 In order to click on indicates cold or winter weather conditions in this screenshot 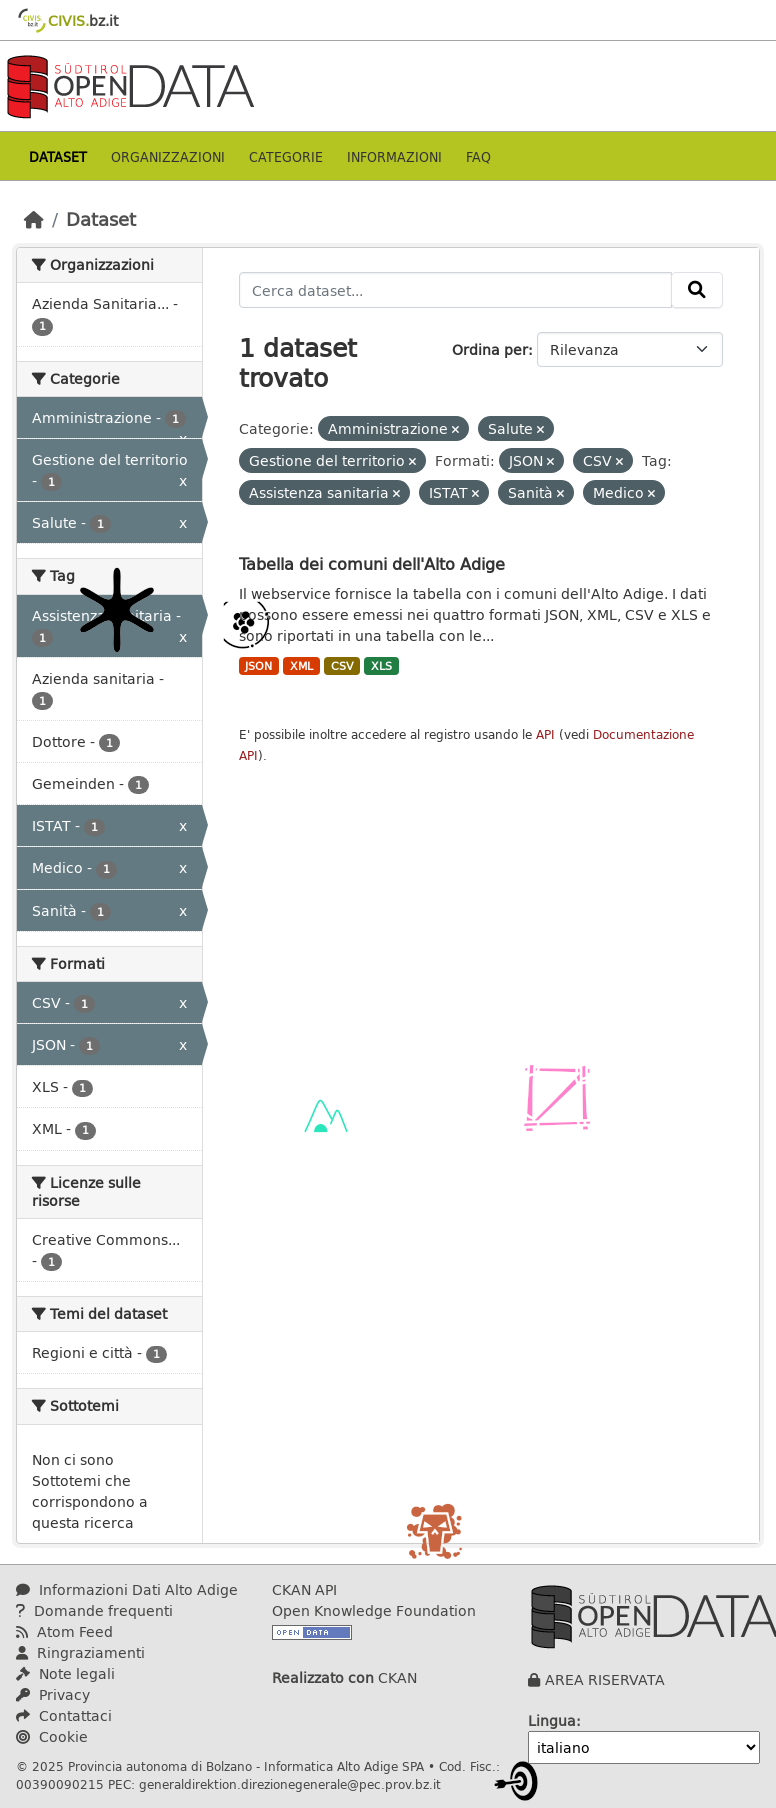, I will do `click(117, 610)`.